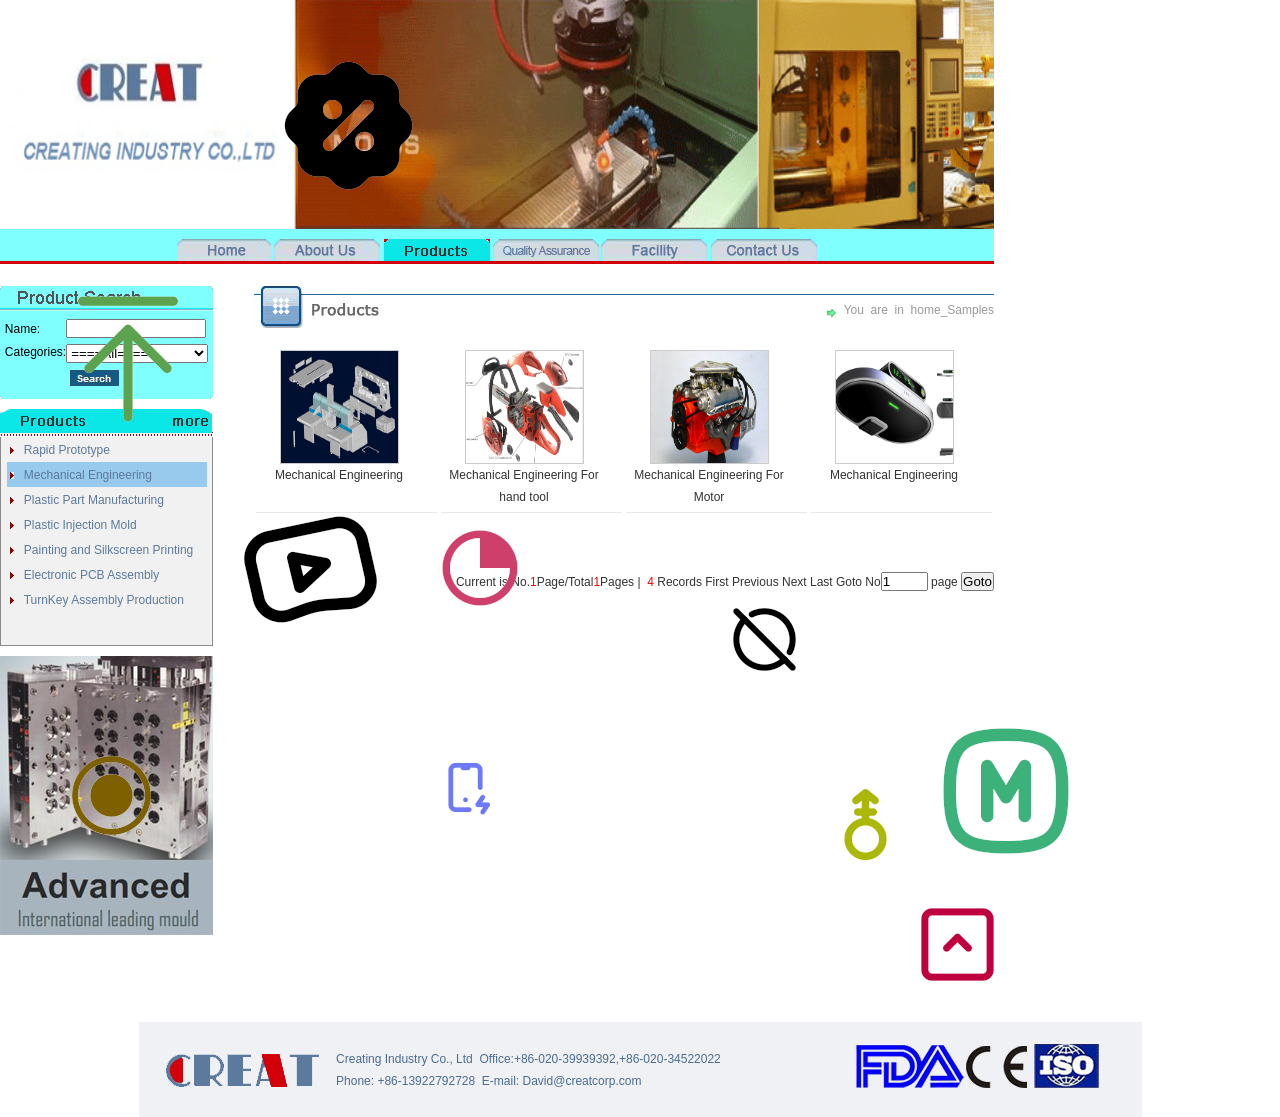 The height and width of the screenshot is (1117, 1280). I want to click on a selected radio button option, so click(111, 795).